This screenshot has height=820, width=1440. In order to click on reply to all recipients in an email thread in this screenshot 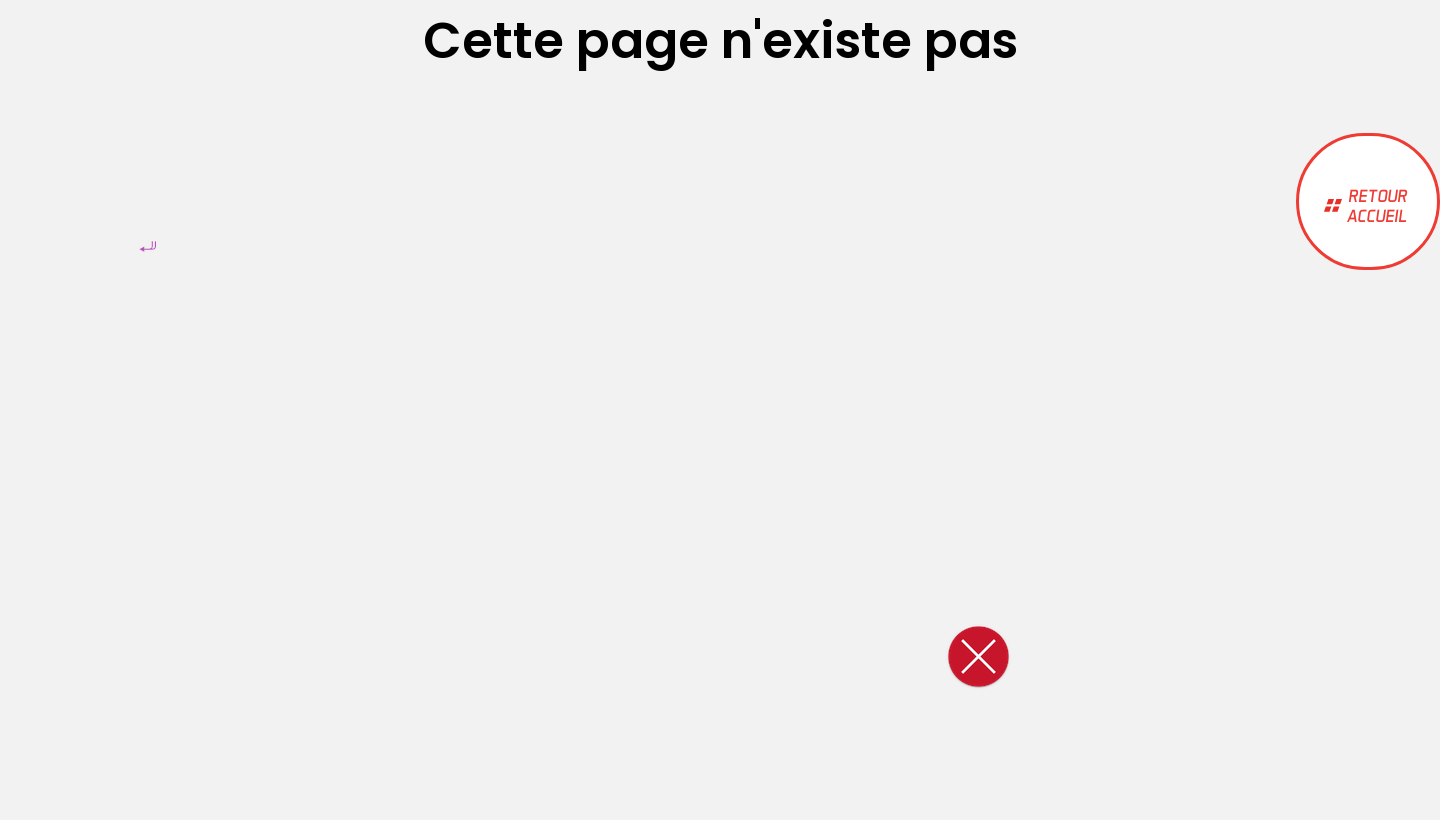, I will do `click(147, 245)`.